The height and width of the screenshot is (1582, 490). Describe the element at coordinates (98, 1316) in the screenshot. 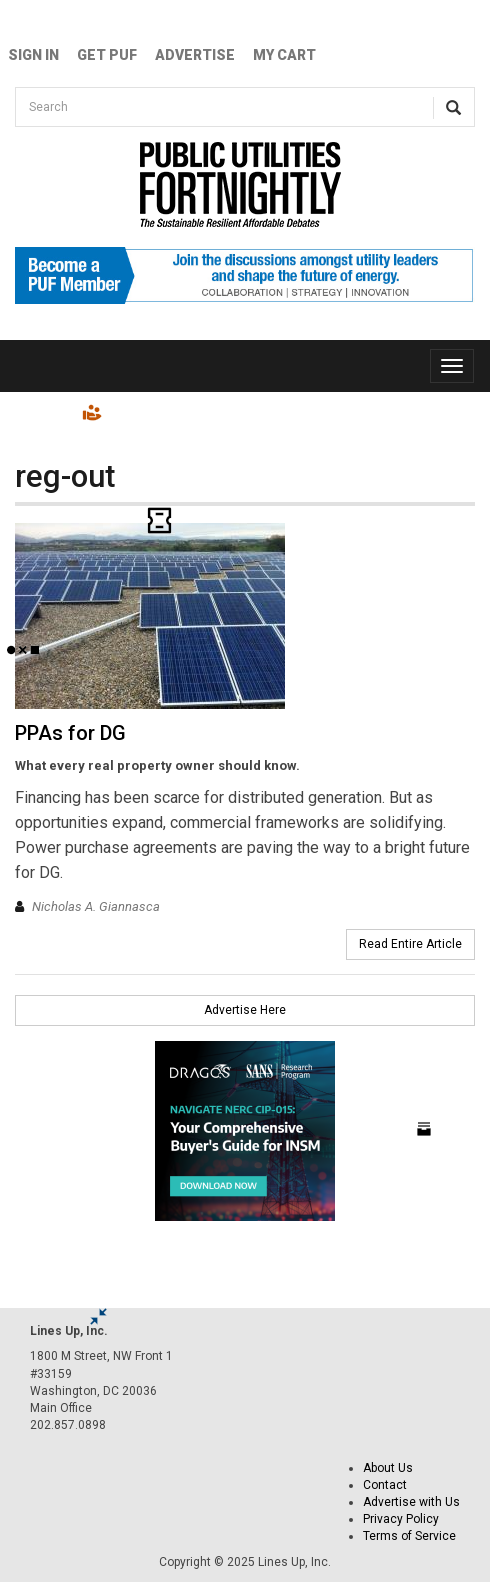

I see `collapse or minimize an expanded view` at that location.